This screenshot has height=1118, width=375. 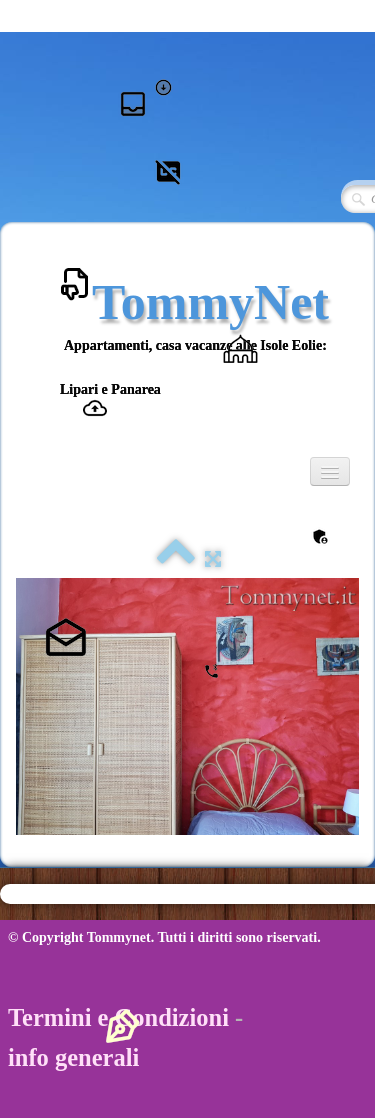 What do you see at coordinates (168, 171) in the screenshot?
I see `closed captions are disabled` at bounding box center [168, 171].